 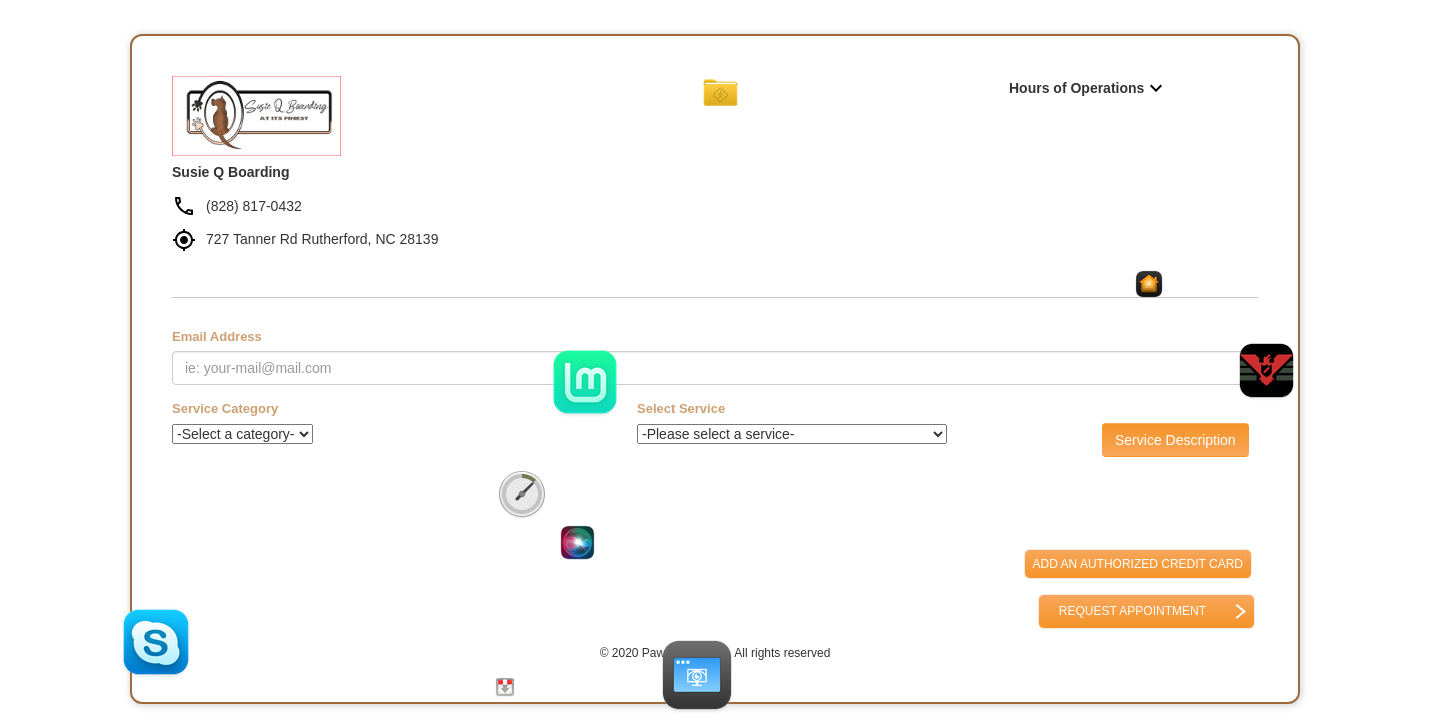 What do you see at coordinates (522, 494) in the screenshot?
I see `open sysprof system profiler application` at bounding box center [522, 494].